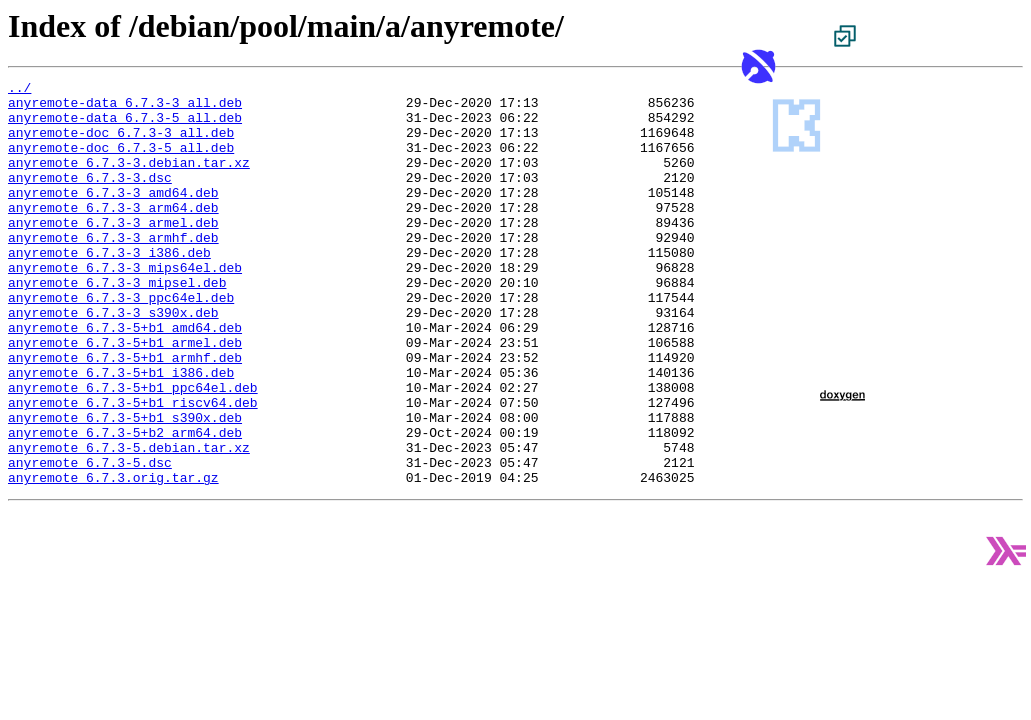 This screenshot has height=720, width=1031. I want to click on view notifications, so click(758, 66).